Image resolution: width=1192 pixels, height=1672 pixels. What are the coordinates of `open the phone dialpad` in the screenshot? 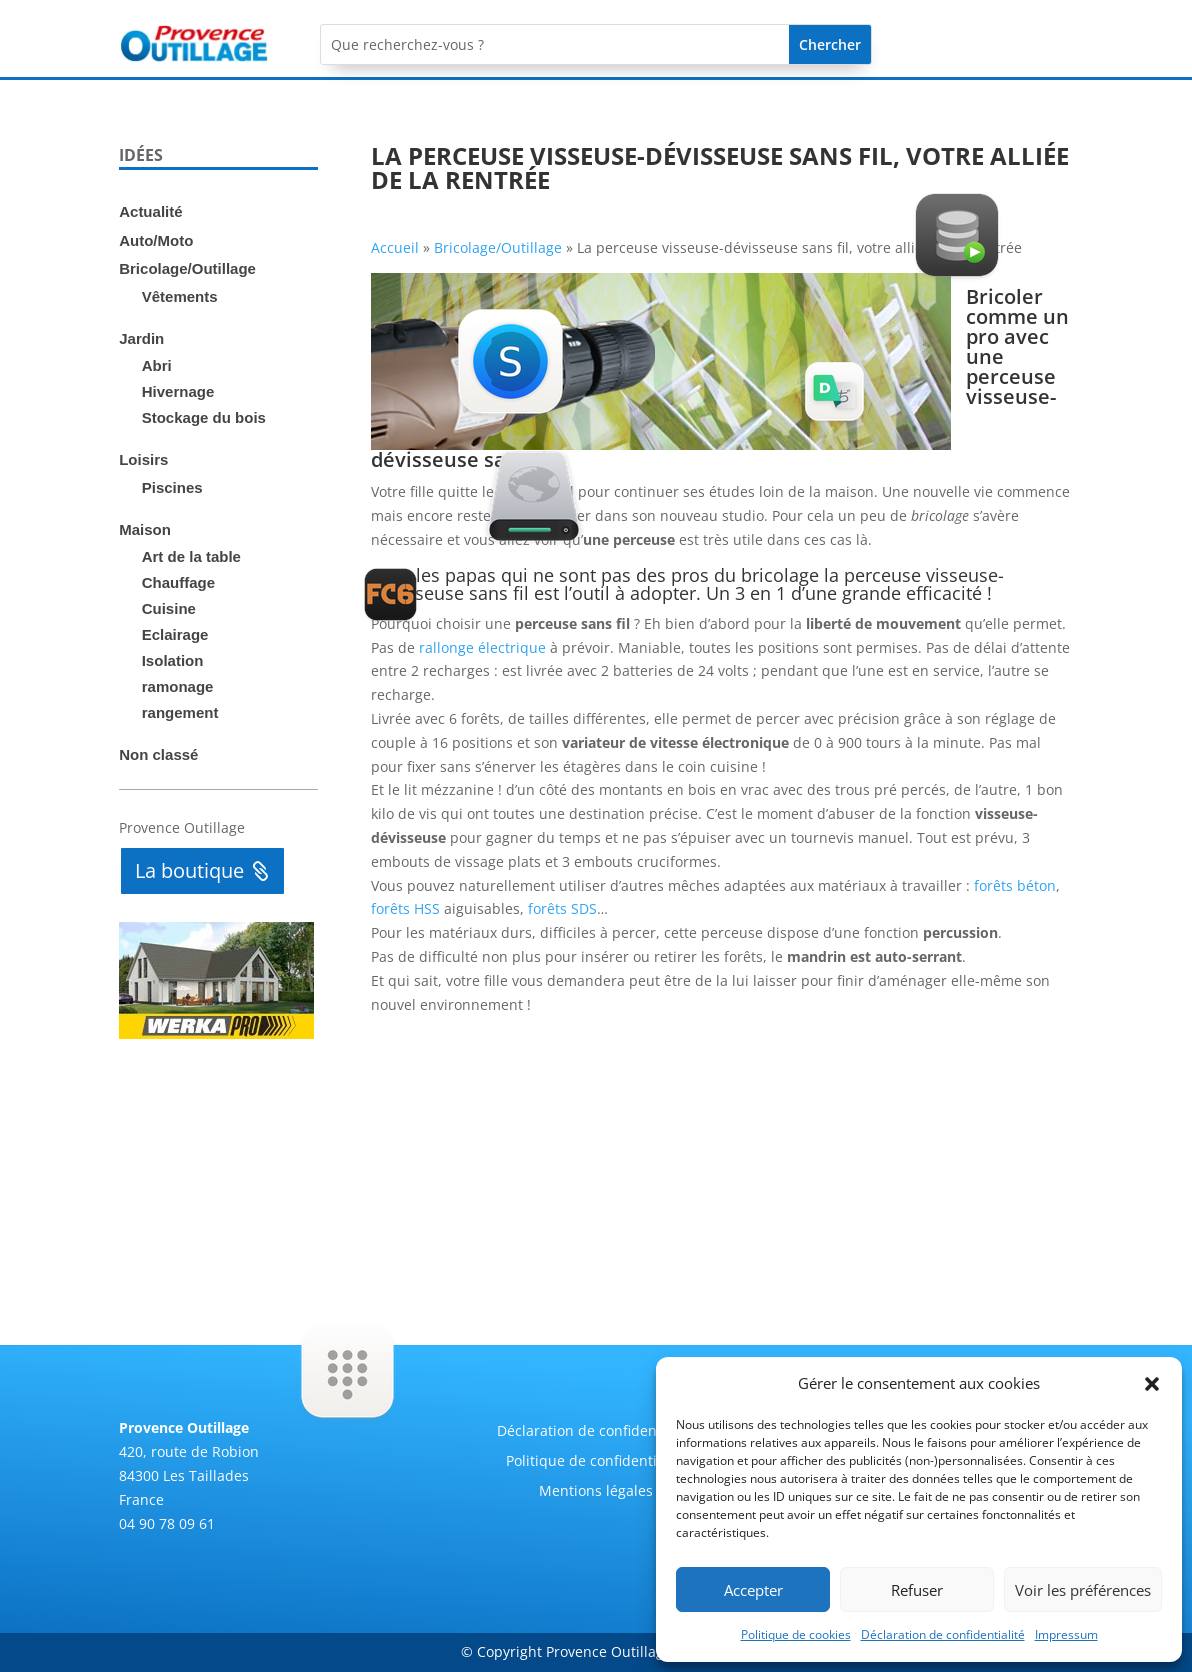 It's located at (347, 1371).